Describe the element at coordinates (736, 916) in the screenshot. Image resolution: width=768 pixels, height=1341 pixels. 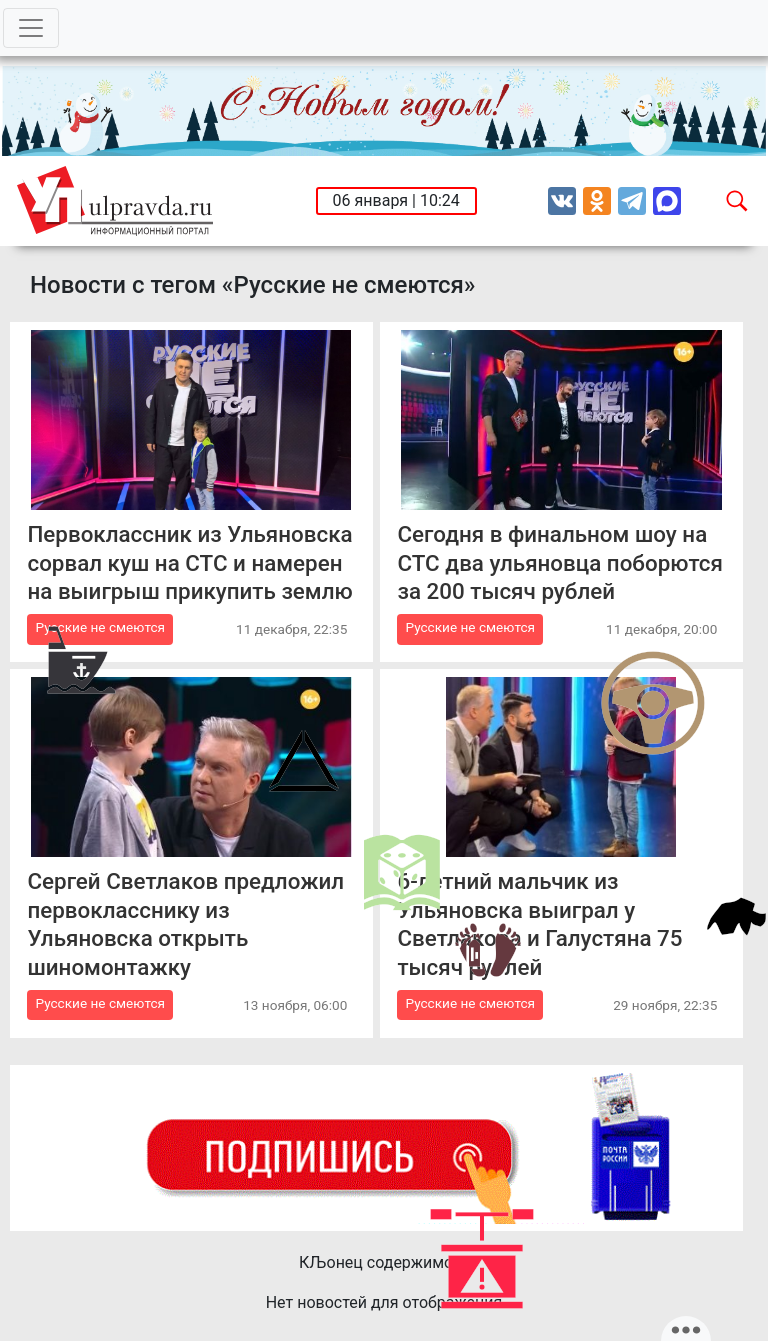
I see `select switzerland as country or region` at that location.